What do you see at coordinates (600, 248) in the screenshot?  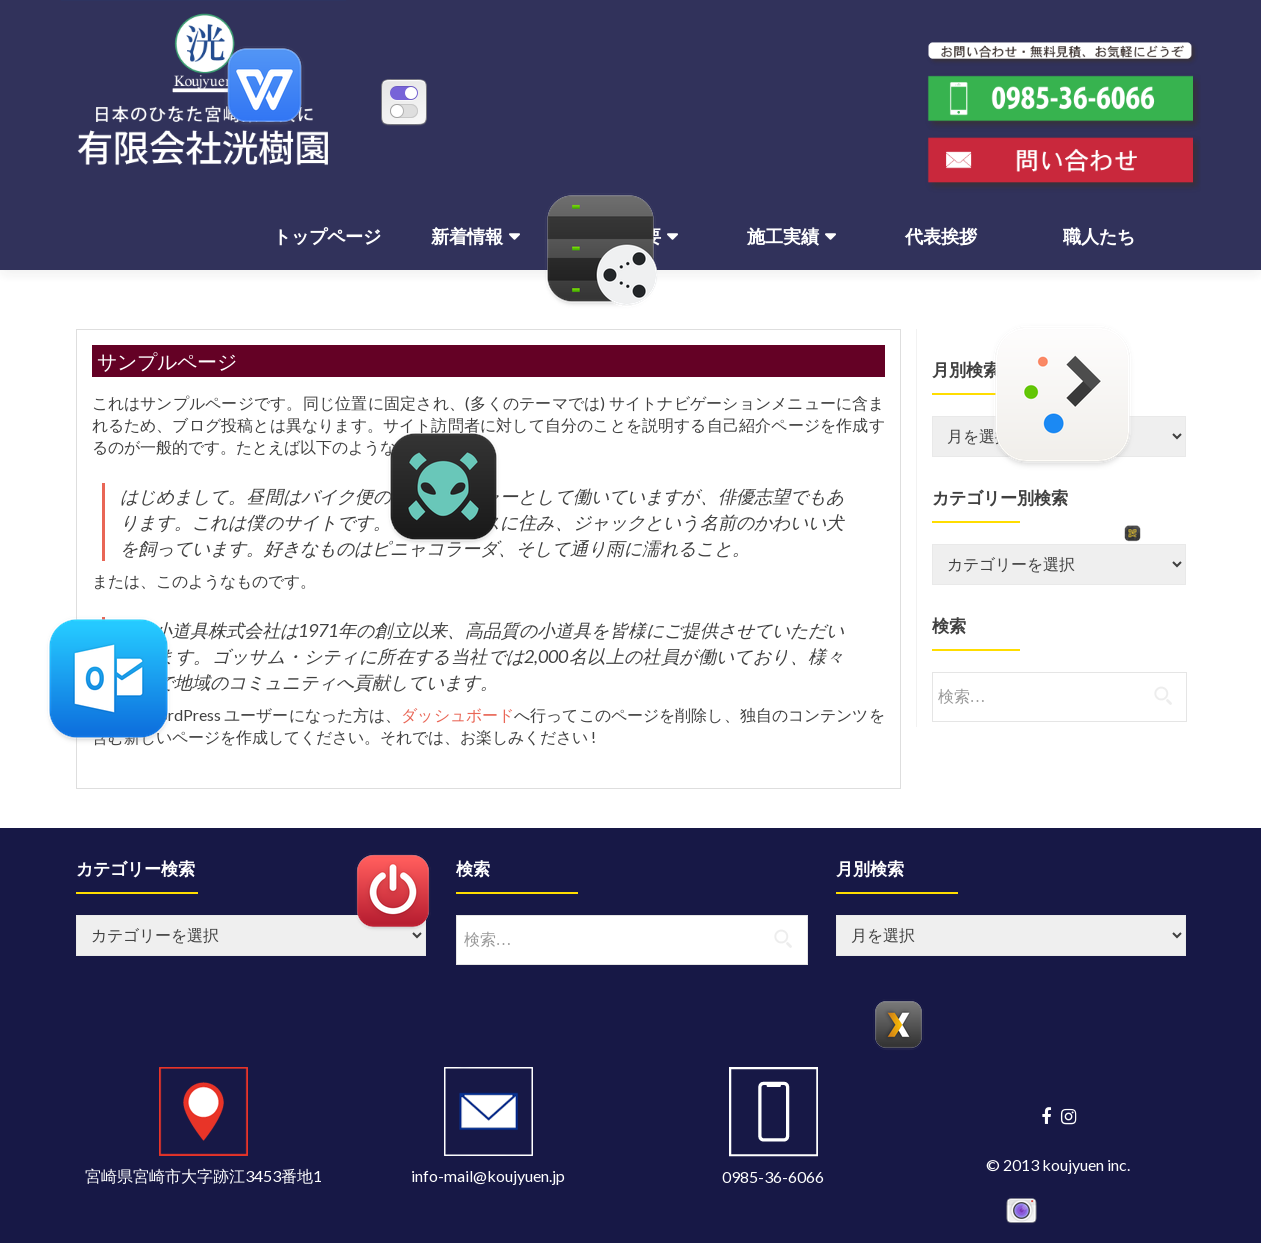 I see `configure network server sharing settings` at bounding box center [600, 248].